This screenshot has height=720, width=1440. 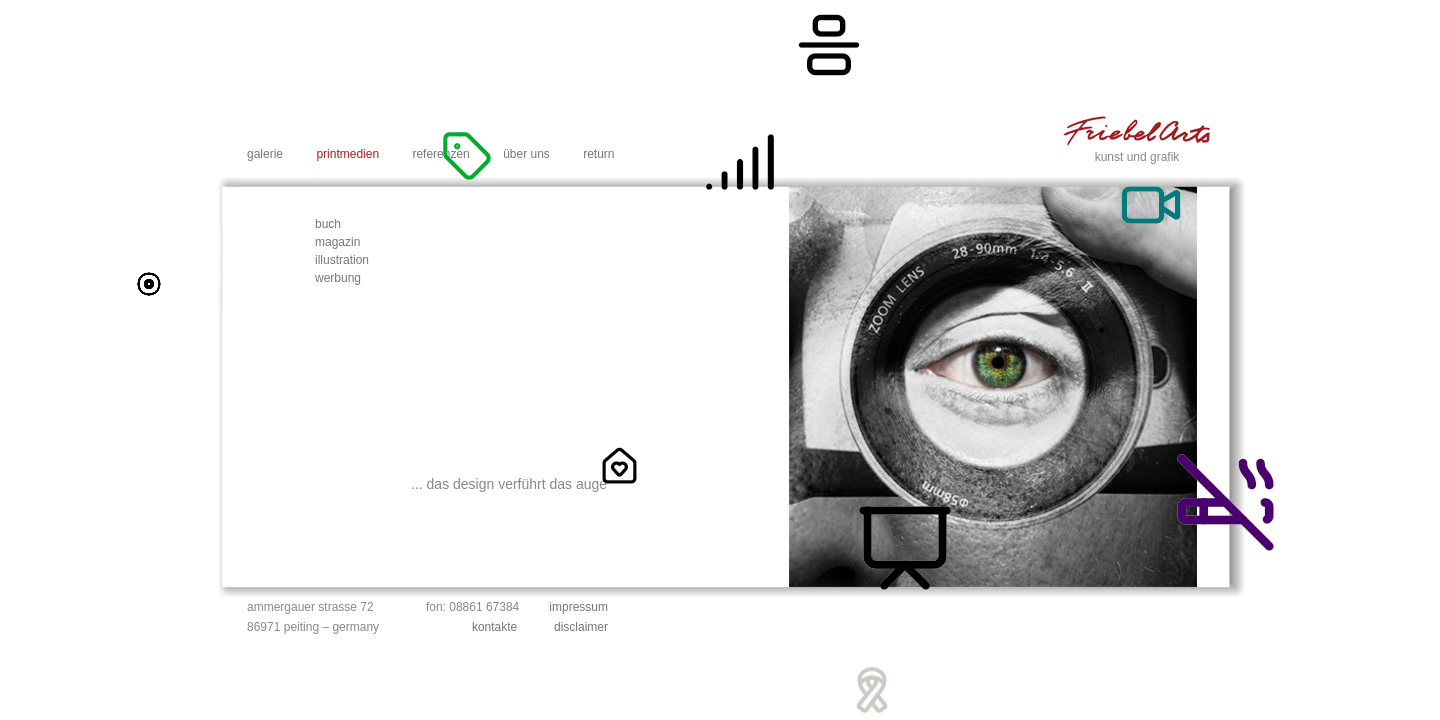 What do you see at coordinates (829, 45) in the screenshot?
I see `align objects to vertical center` at bounding box center [829, 45].